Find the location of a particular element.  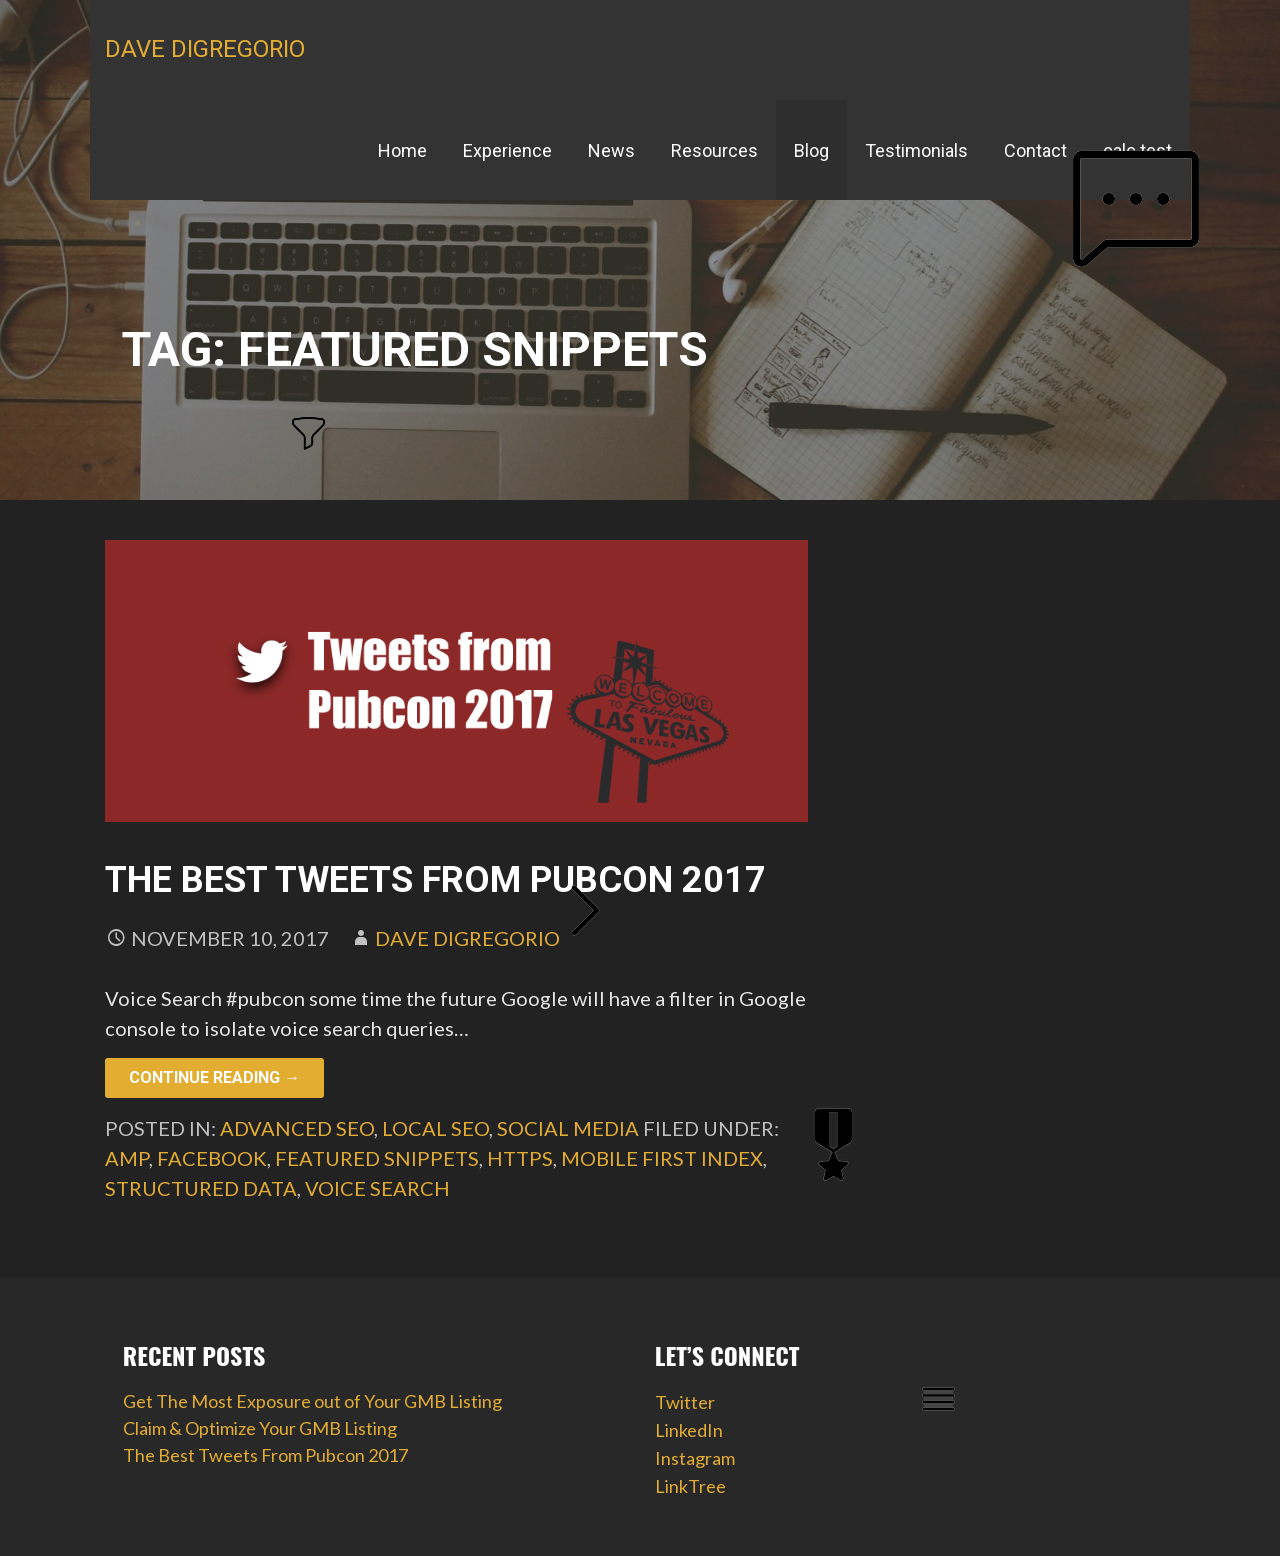

open chat or messaging is located at coordinates (1136, 199).